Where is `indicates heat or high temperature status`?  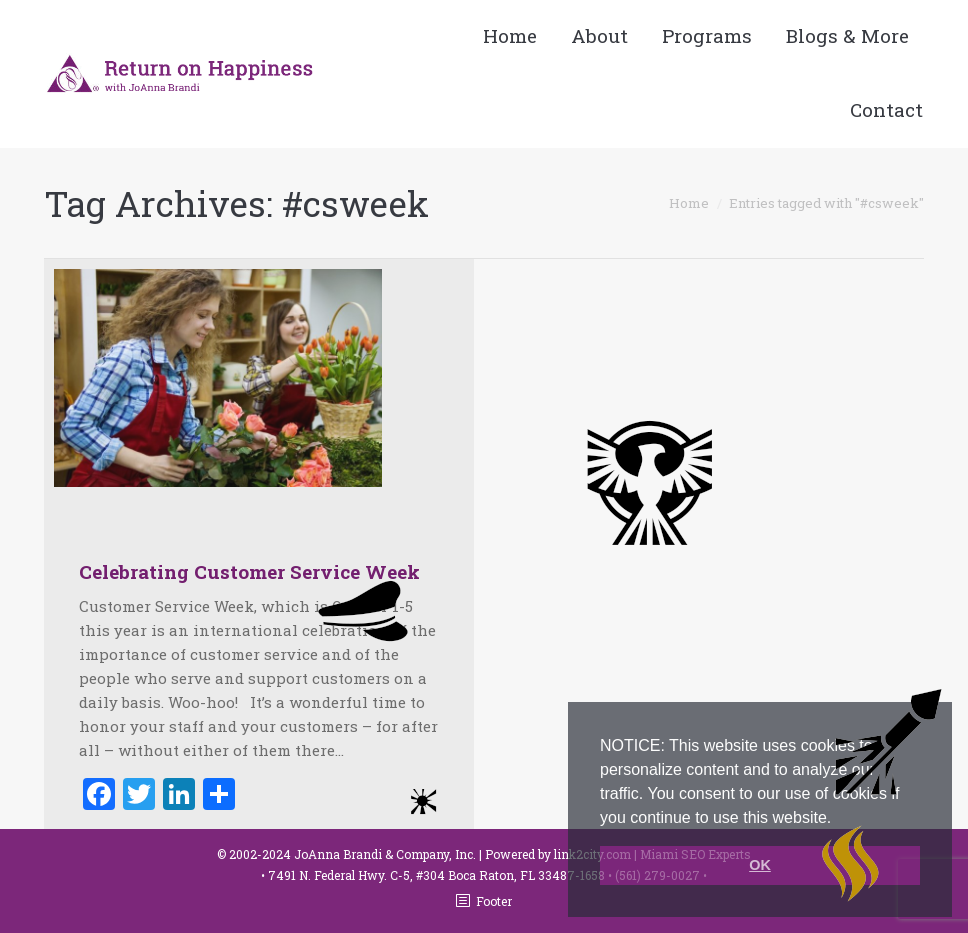 indicates heat or high temperature status is located at coordinates (850, 864).